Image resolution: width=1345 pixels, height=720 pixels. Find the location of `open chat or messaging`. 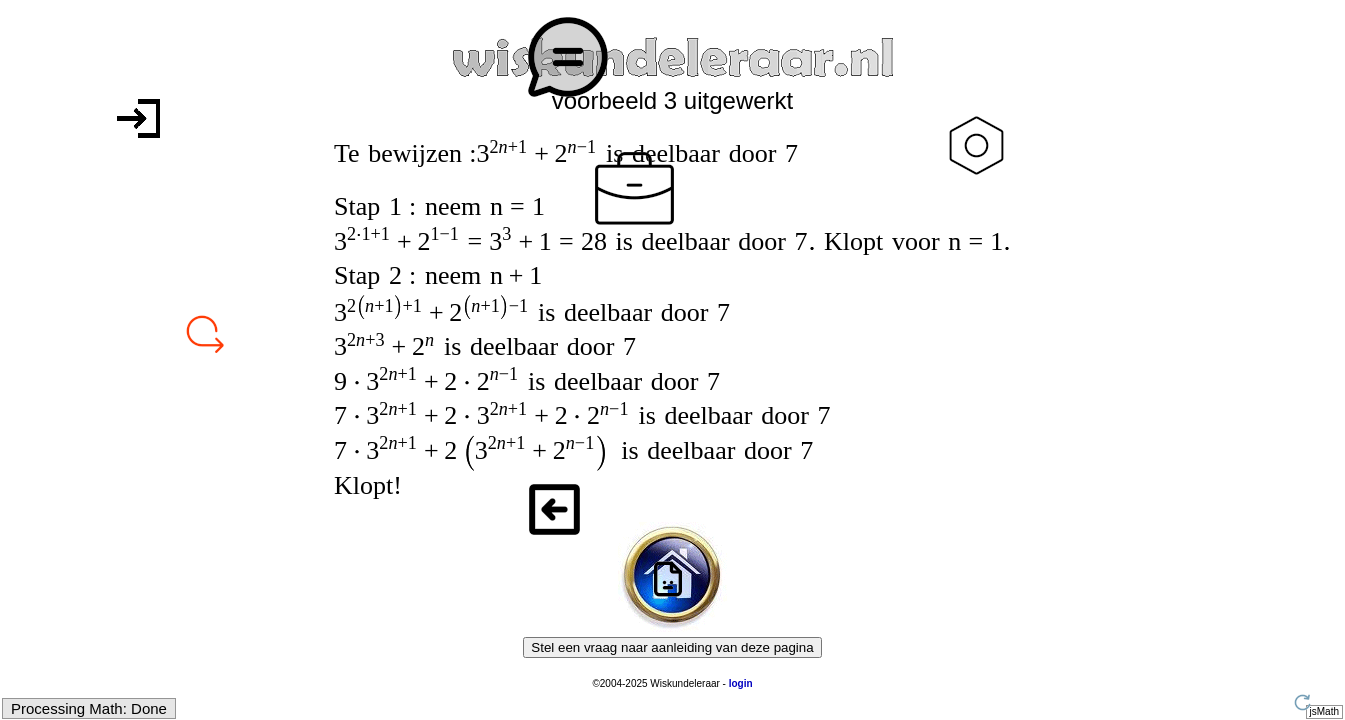

open chat or messaging is located at coordinates (568, 57).